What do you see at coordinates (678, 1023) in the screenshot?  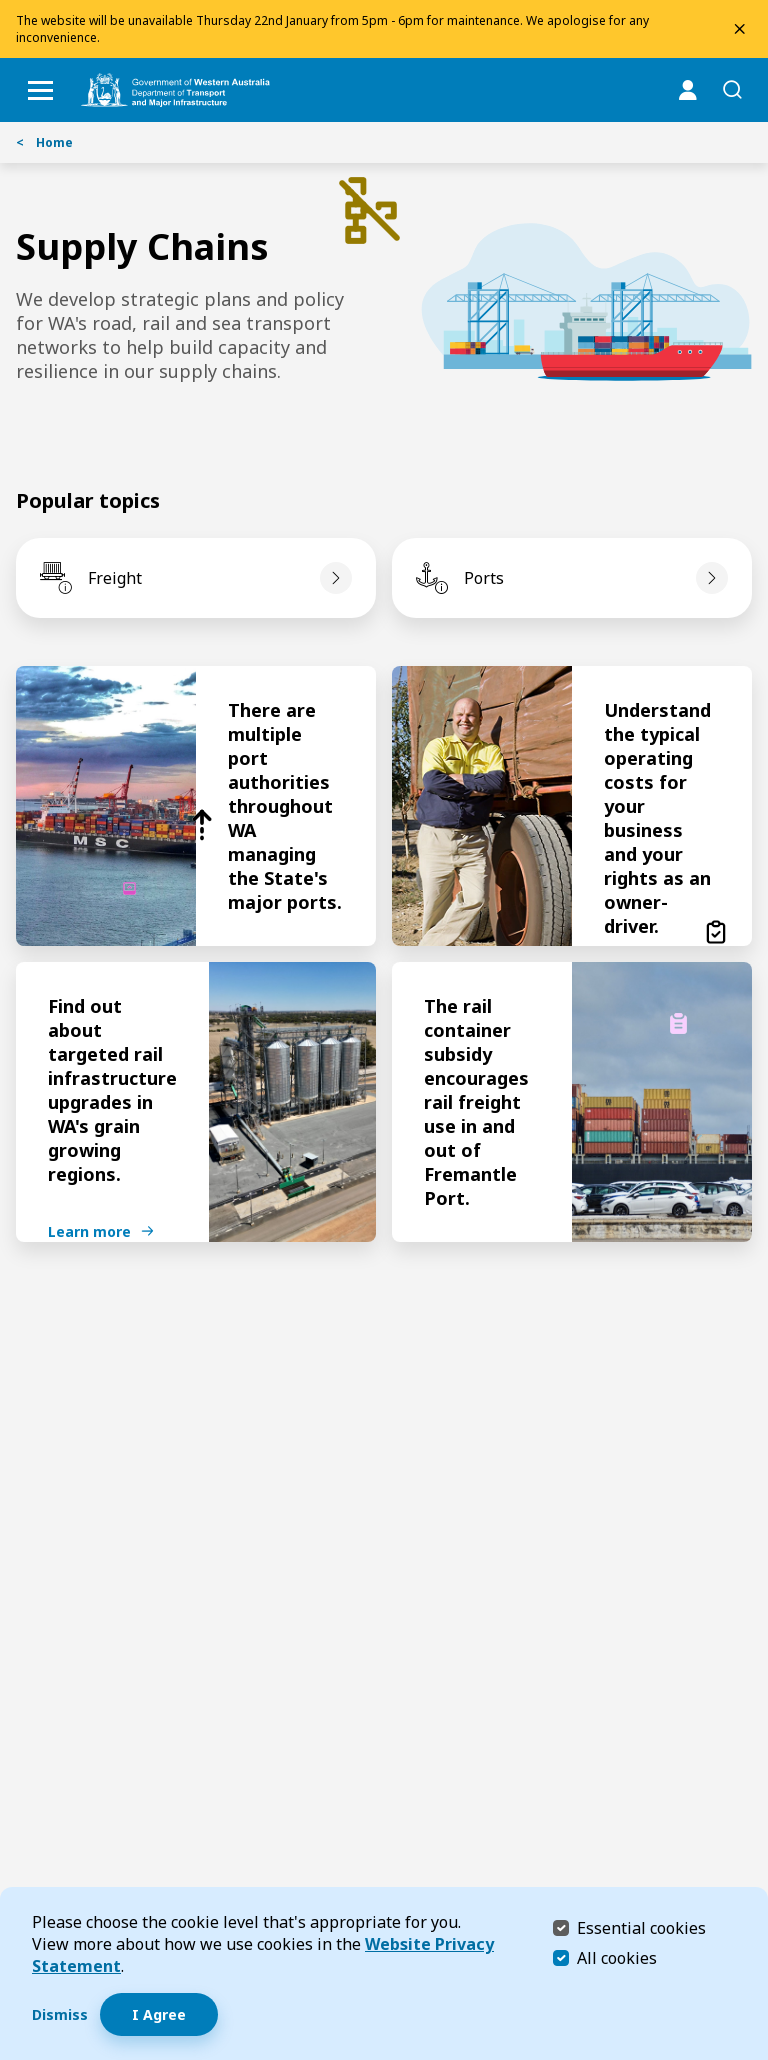 I see `view clipboard contents` at bounding box center [678, 1023].